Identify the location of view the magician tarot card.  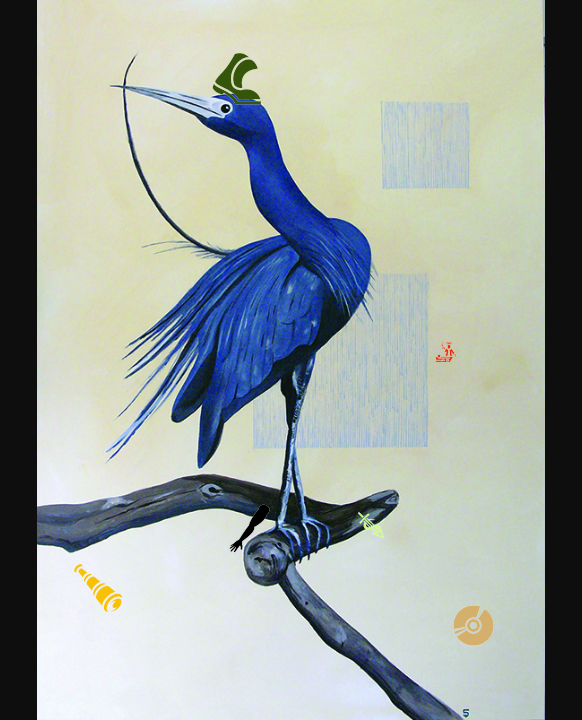
(446, 352).